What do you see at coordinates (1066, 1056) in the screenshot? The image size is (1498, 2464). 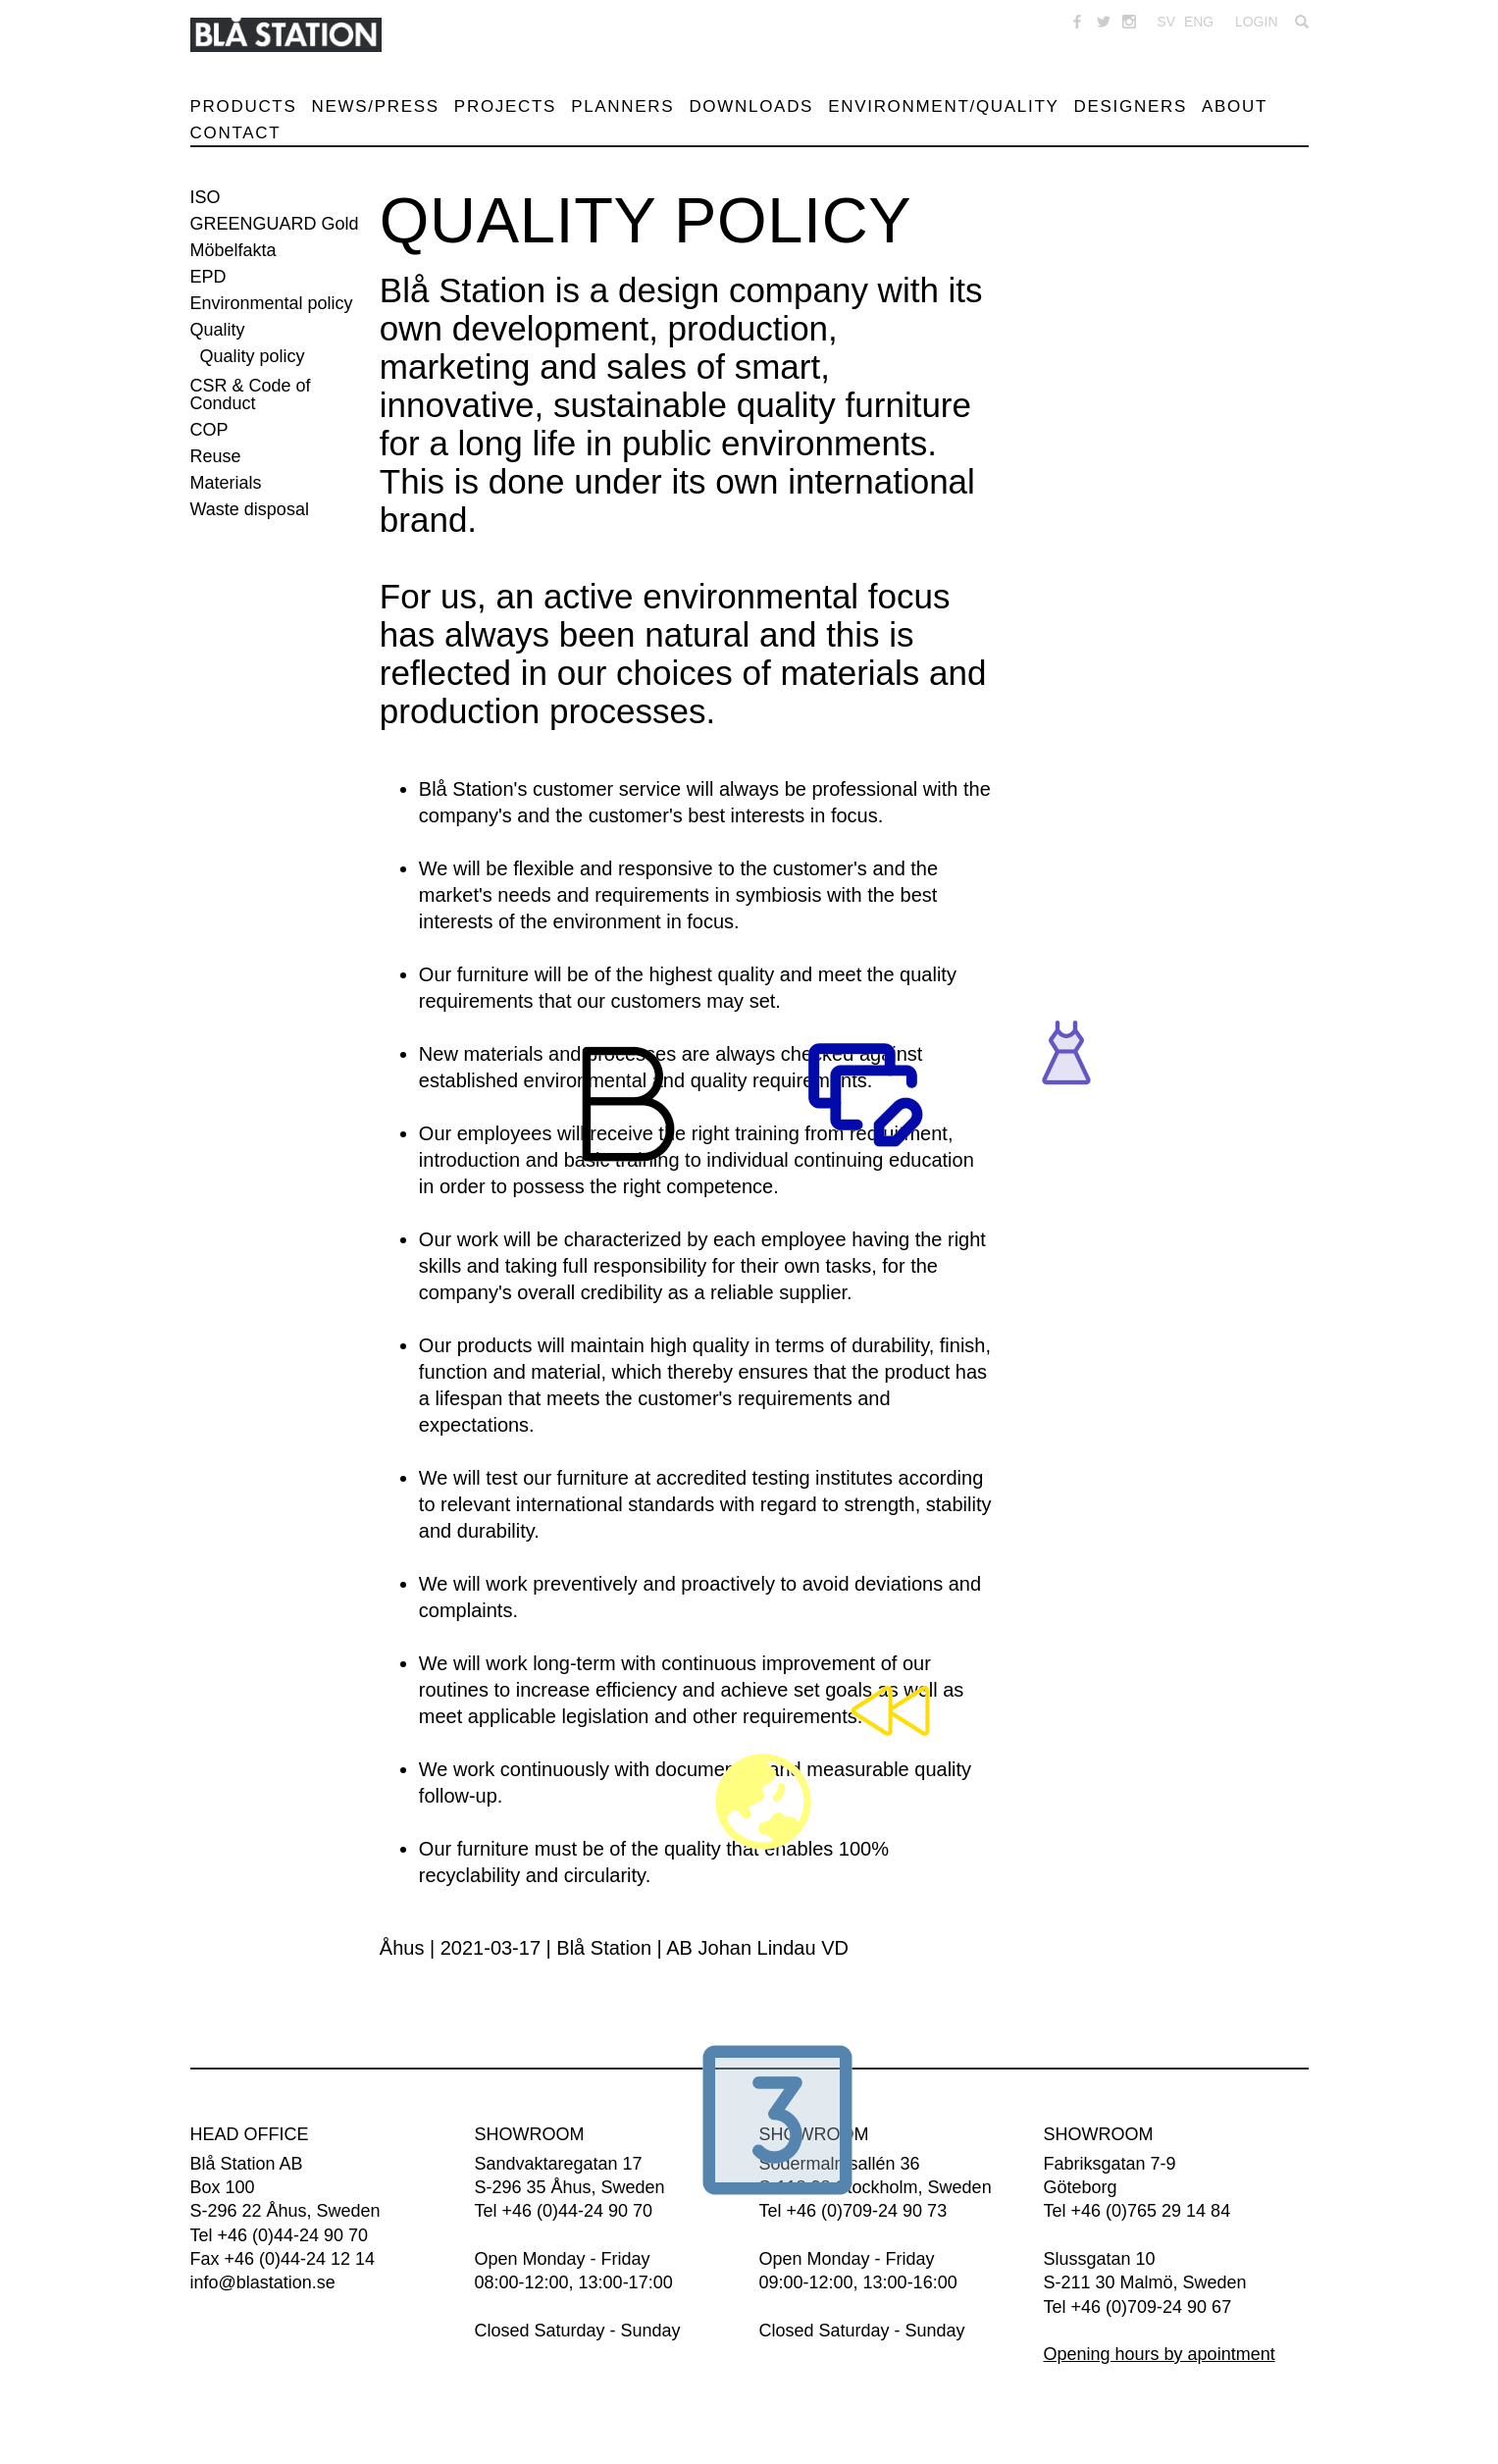 I see `browse women's clothing or dresses` at bounding box center [1066, 1056].